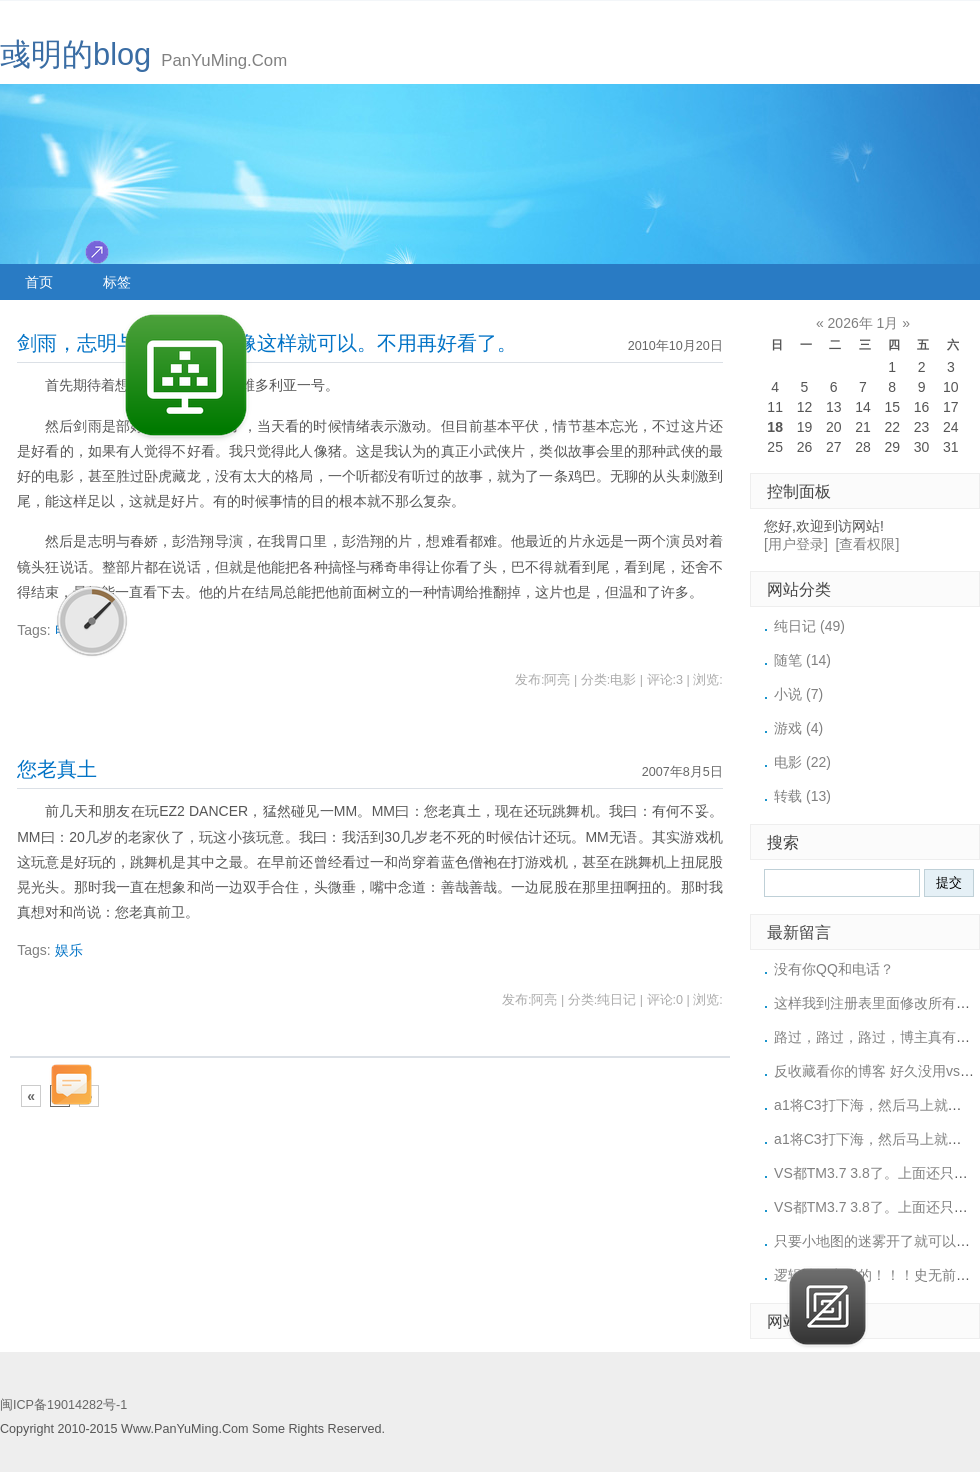  Describe the element at coordinates (827, 1306) in the screenshot. I see `open zed code editor` at that location.